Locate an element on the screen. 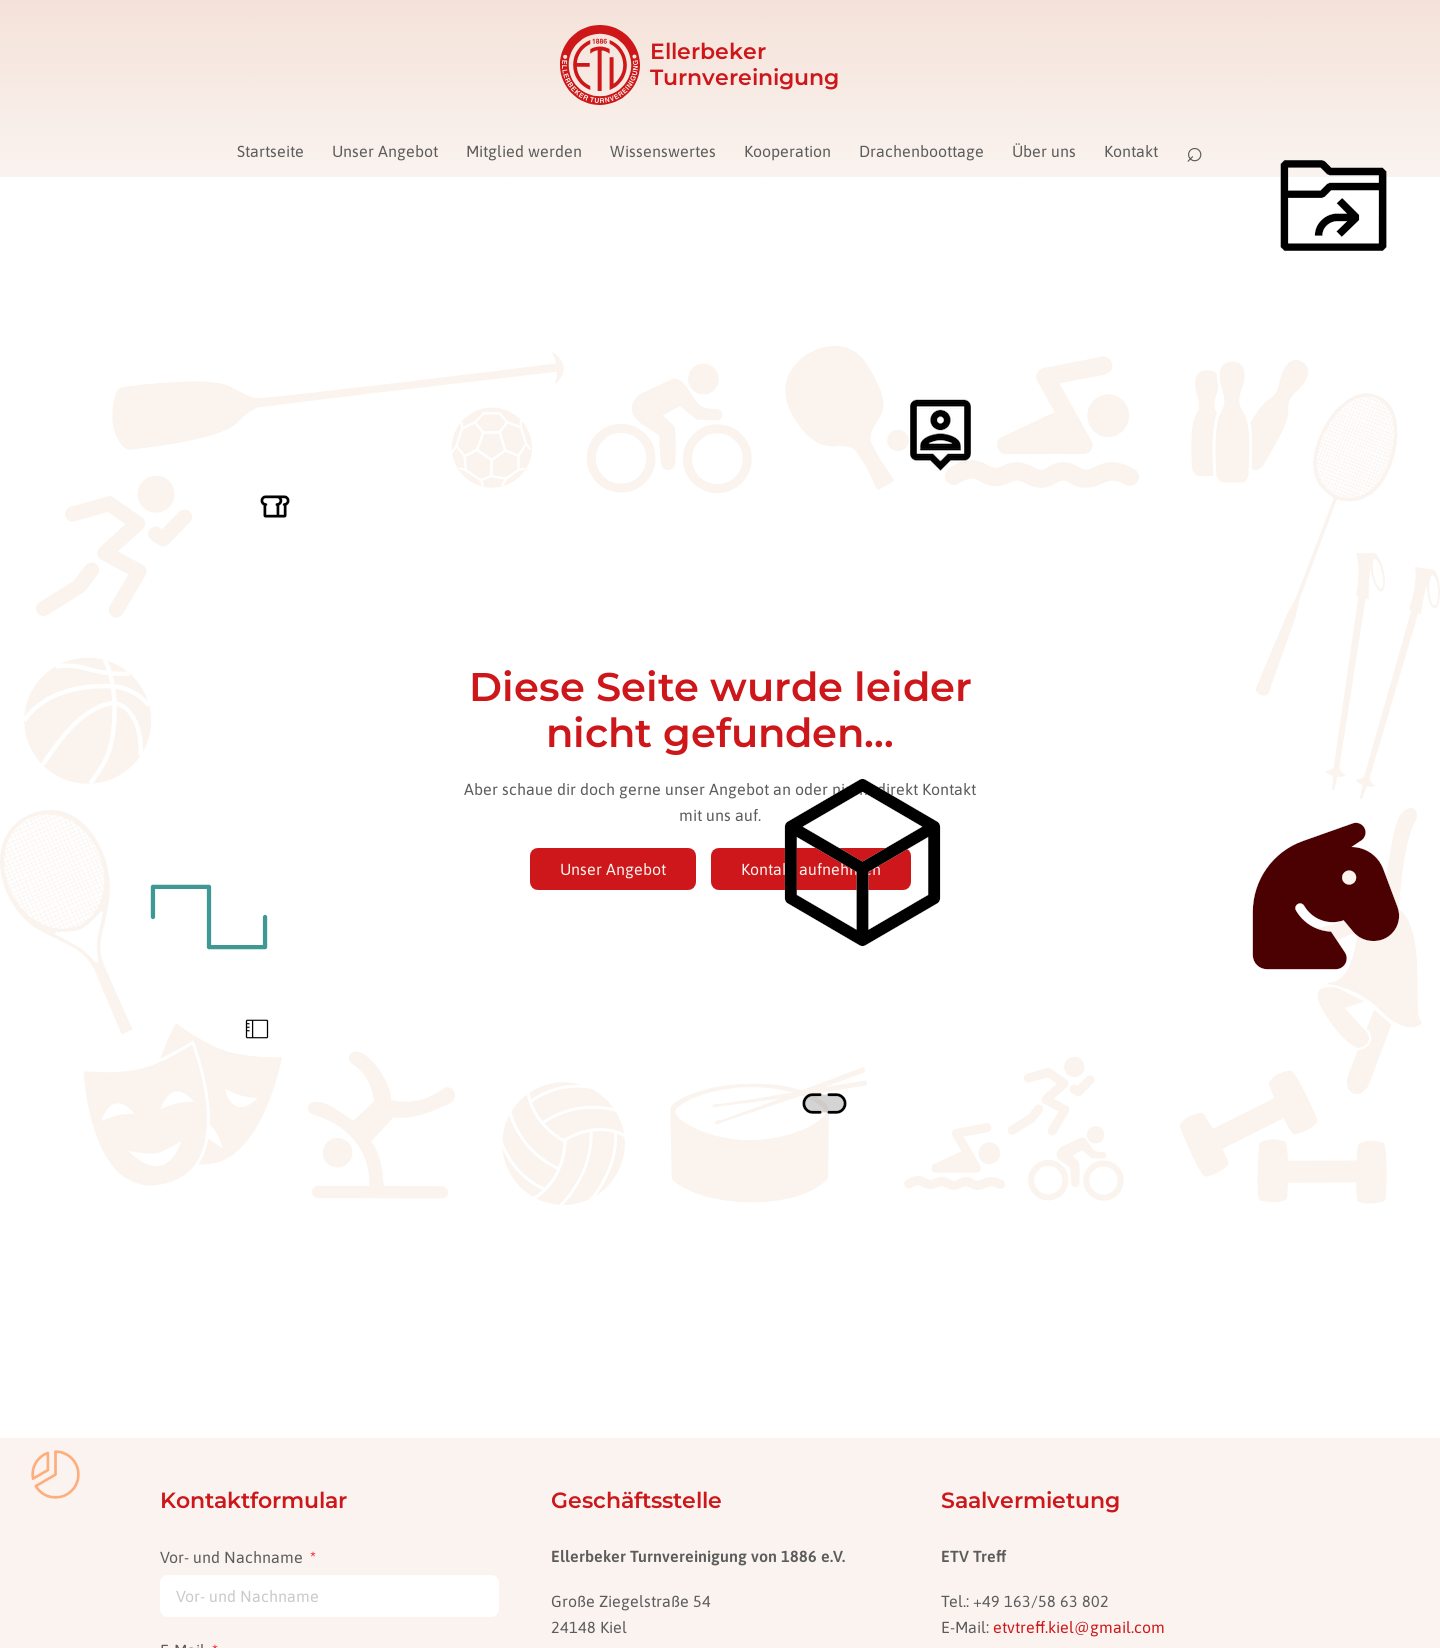 This screenshot has height=1648, width=1440. unlink or disconnect a shared resource is located at coordinates (824, 1103).